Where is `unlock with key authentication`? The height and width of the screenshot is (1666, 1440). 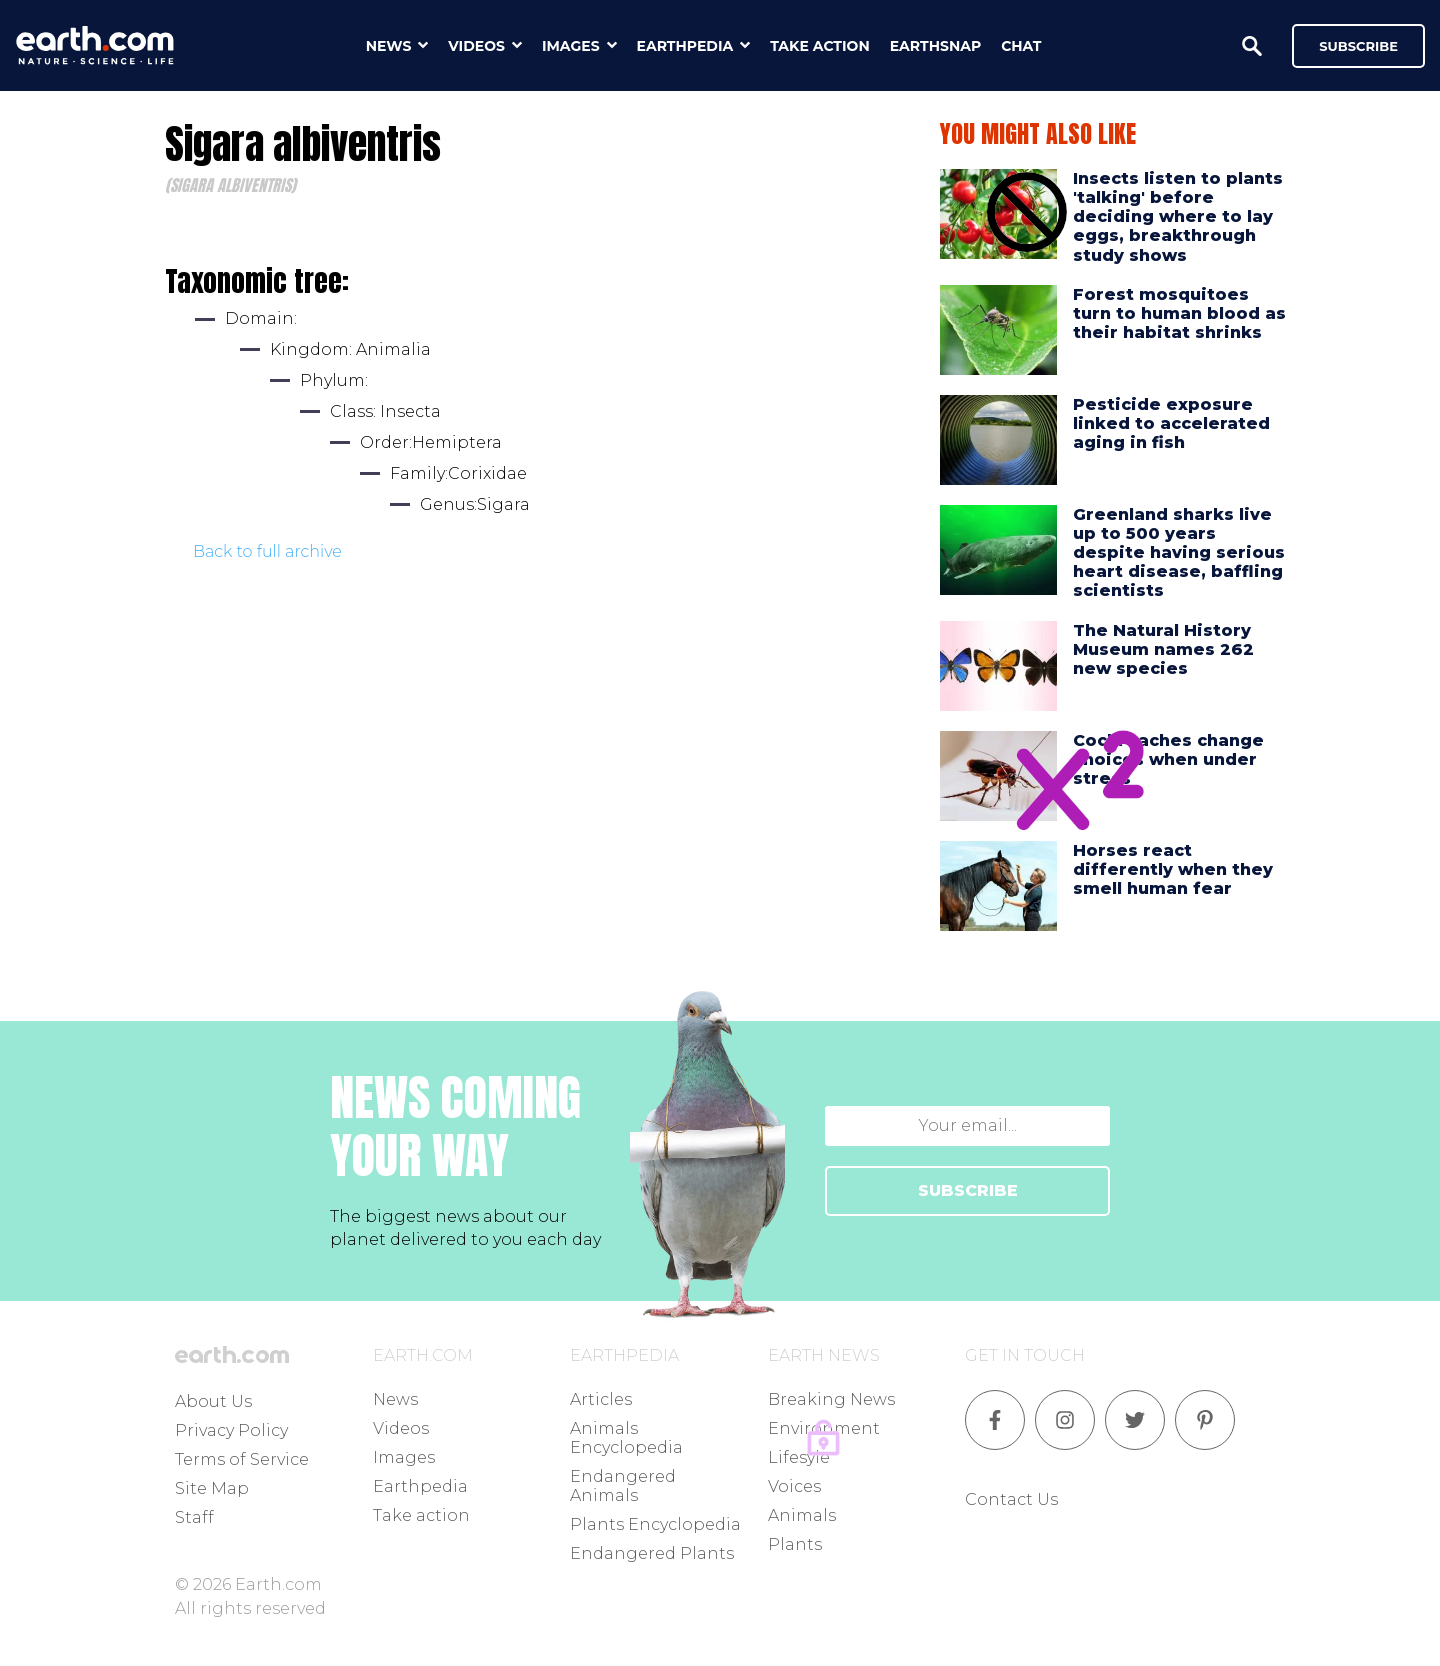 unlock with key authentication is located at coordinates (823, 1439).